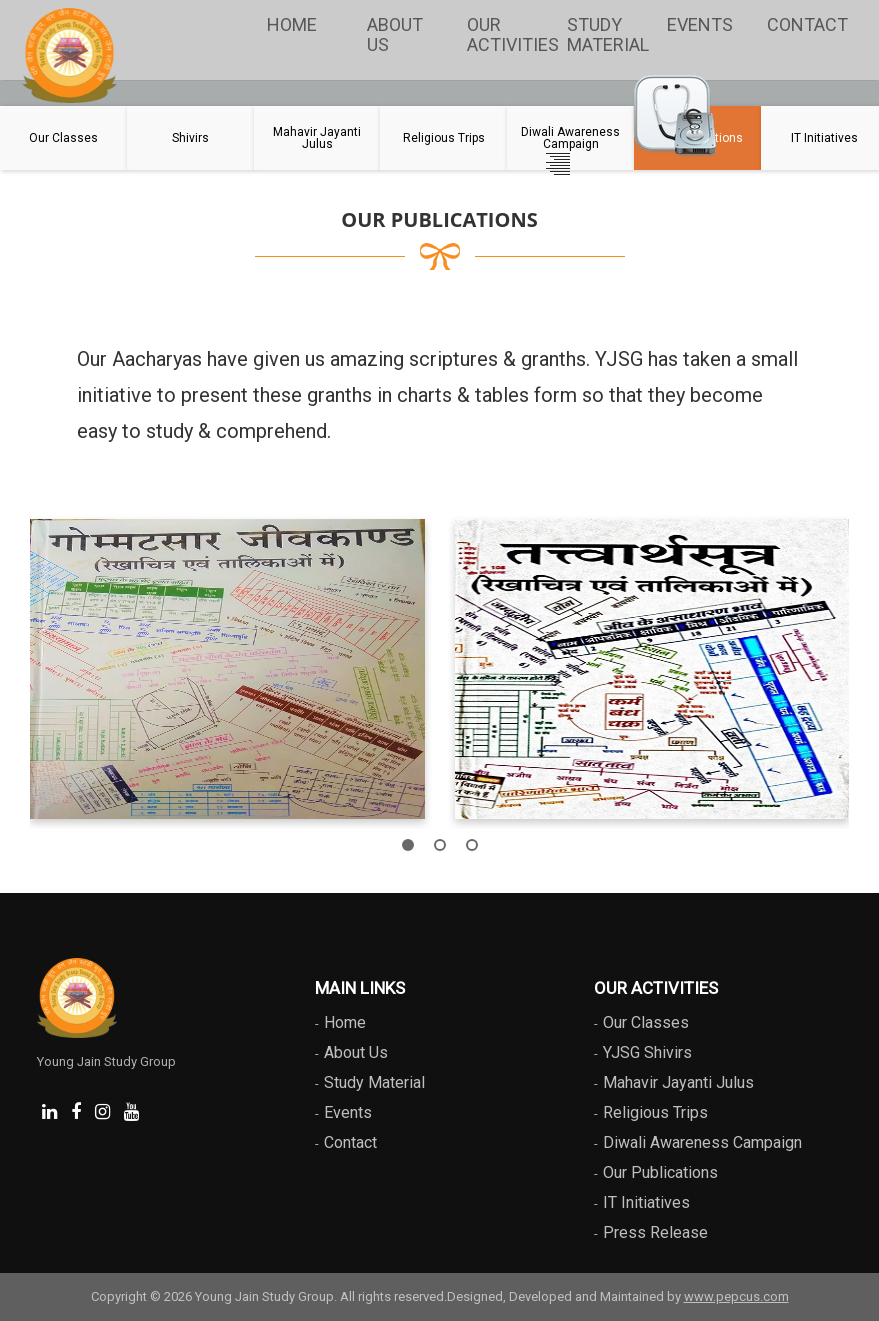  What do you see at coordinates (672, 113) in the screenshot?
I see `open Disk Utility to manage drives and storage` at bounding box center [672, 113].